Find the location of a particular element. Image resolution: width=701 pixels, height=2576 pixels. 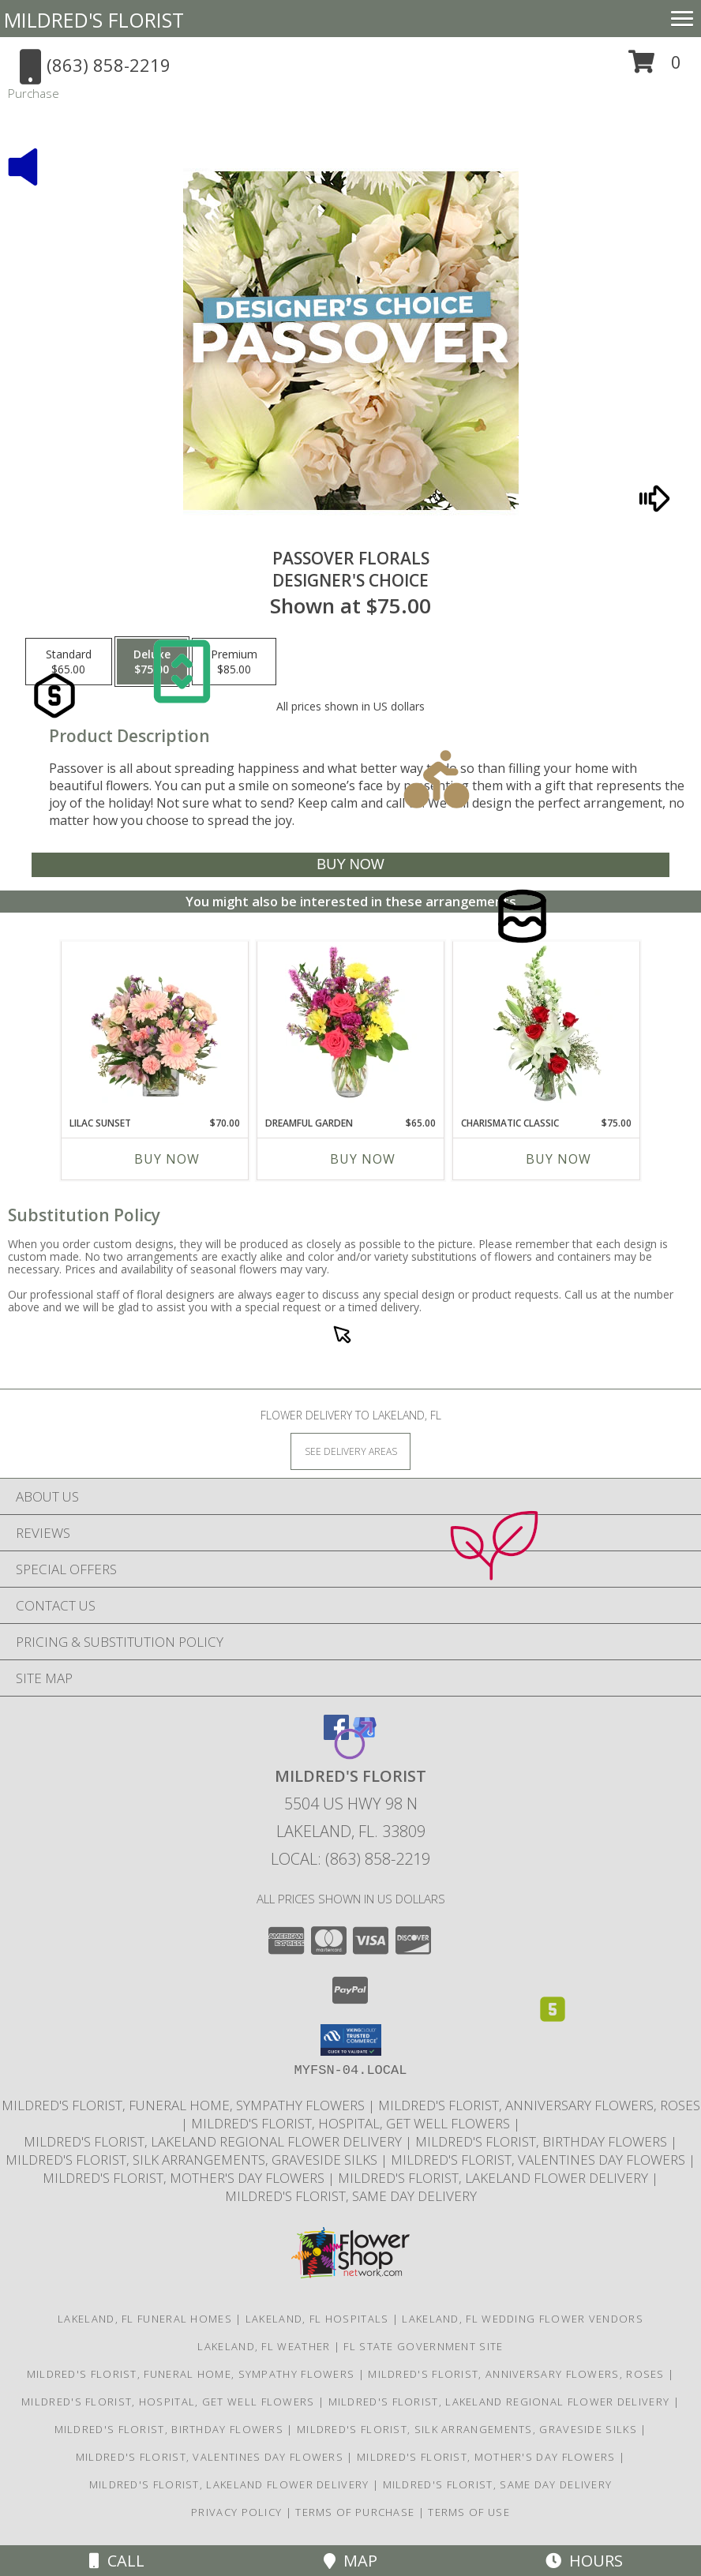

cursor or mouse pointer indicator is located at coordinates (342, 1334).